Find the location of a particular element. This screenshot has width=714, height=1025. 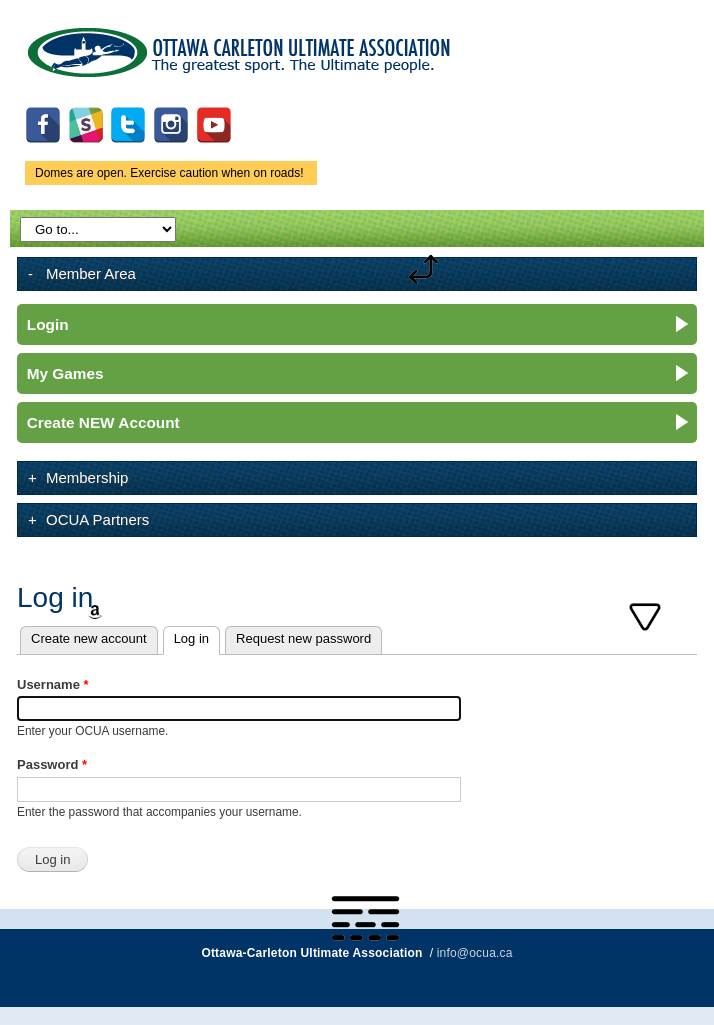

apply a gradient effect to selected element is located at coordinates (365, 919).